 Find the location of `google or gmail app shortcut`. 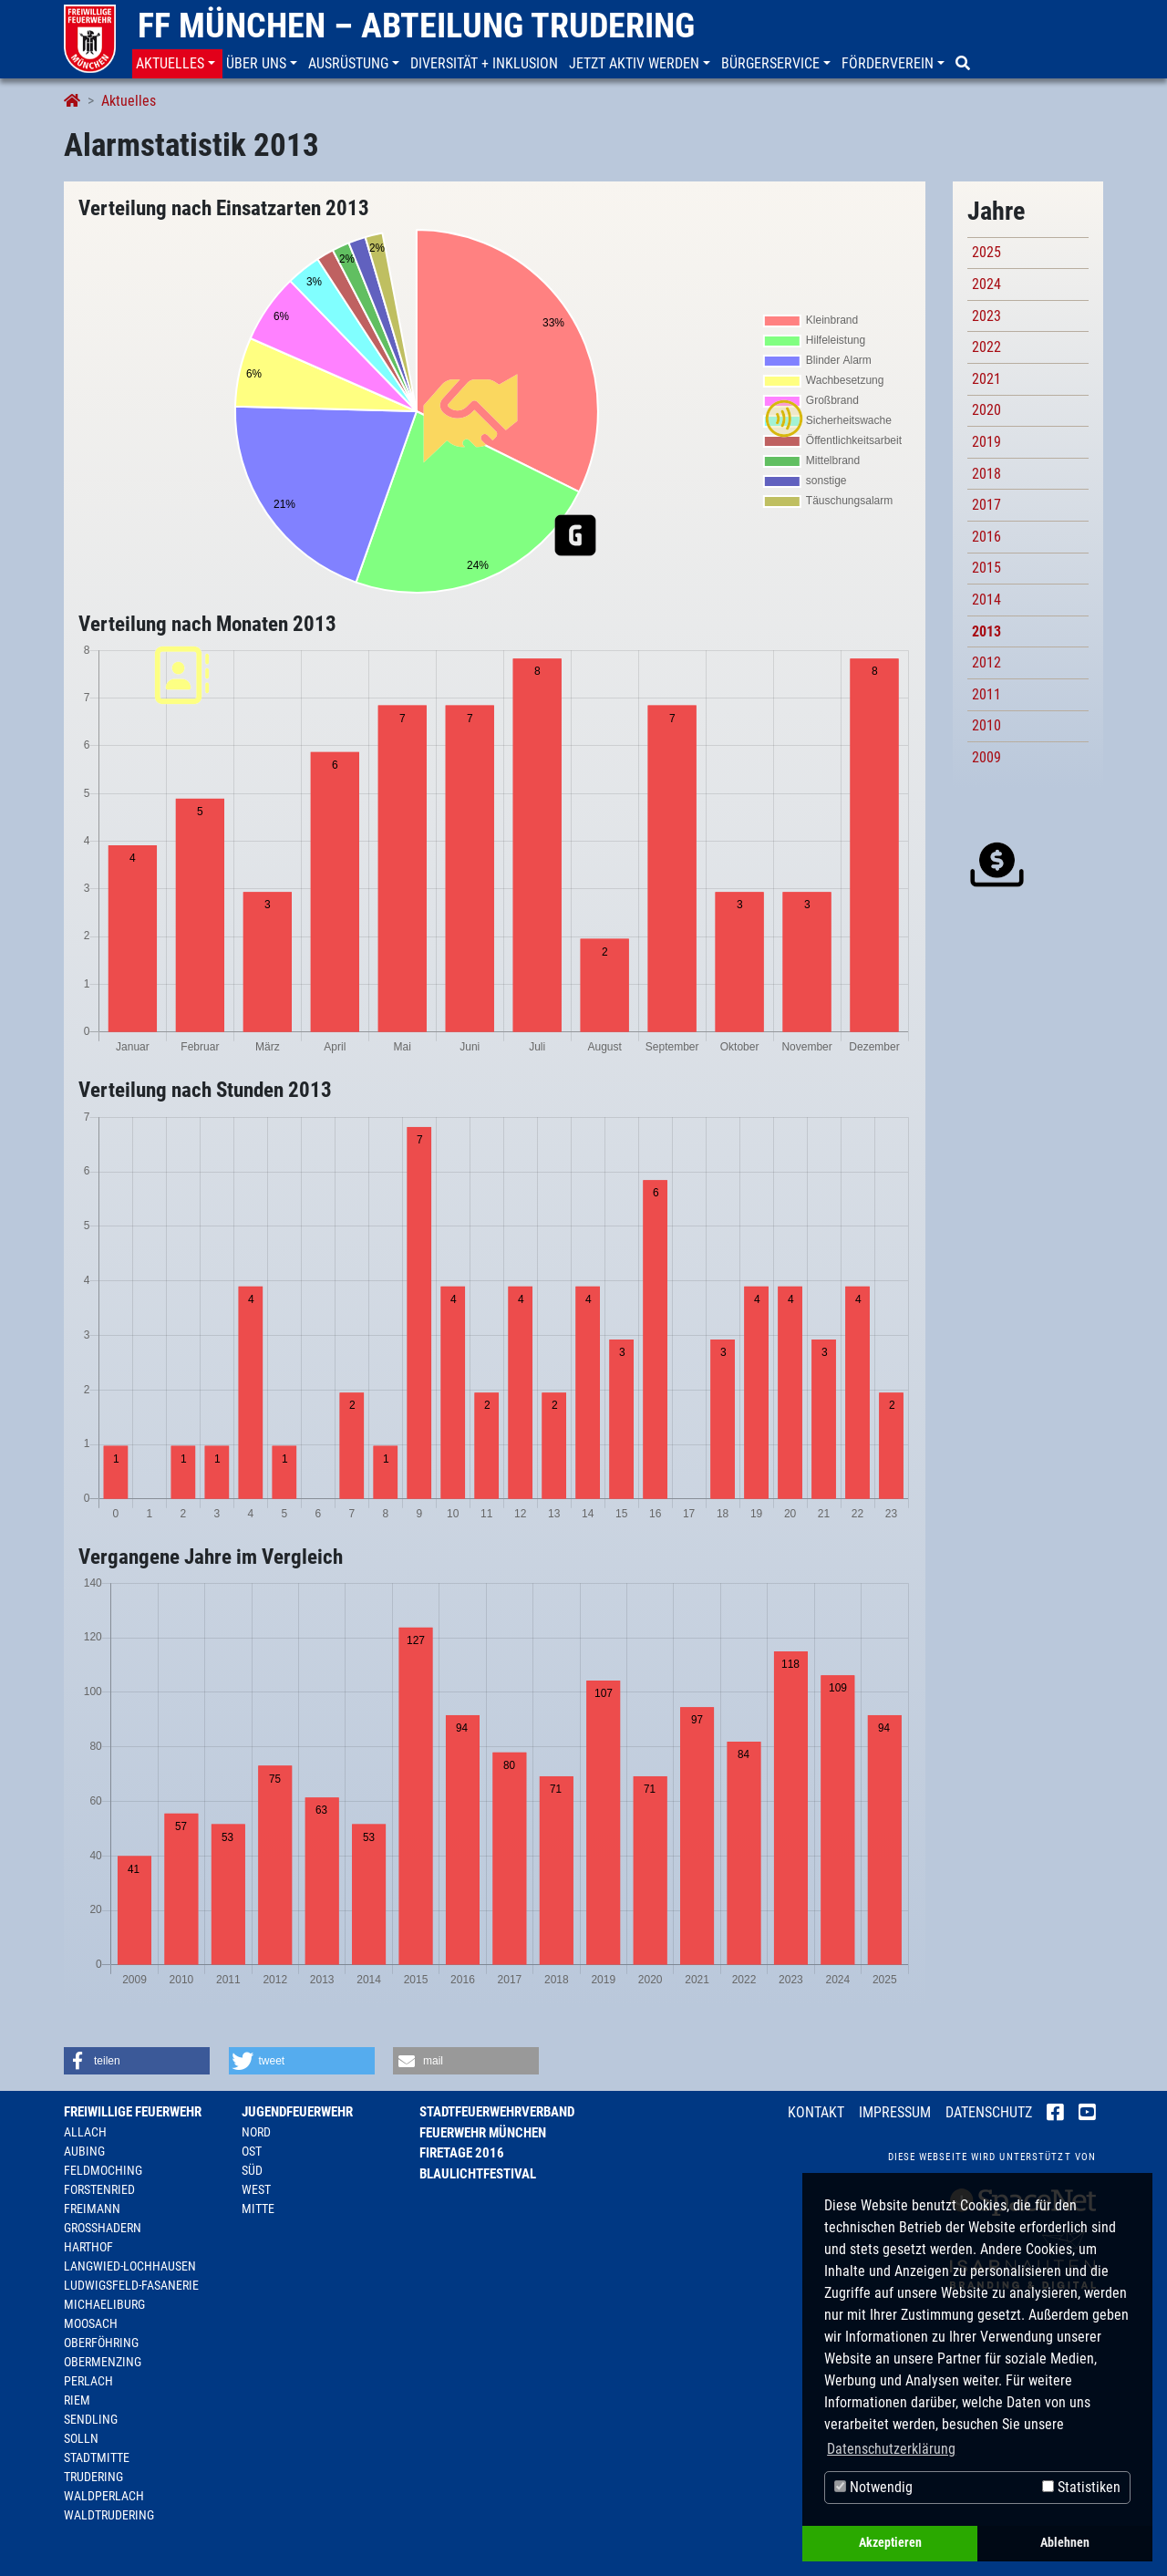

google or gmail app shortcut is located at coordinates (575, 535).